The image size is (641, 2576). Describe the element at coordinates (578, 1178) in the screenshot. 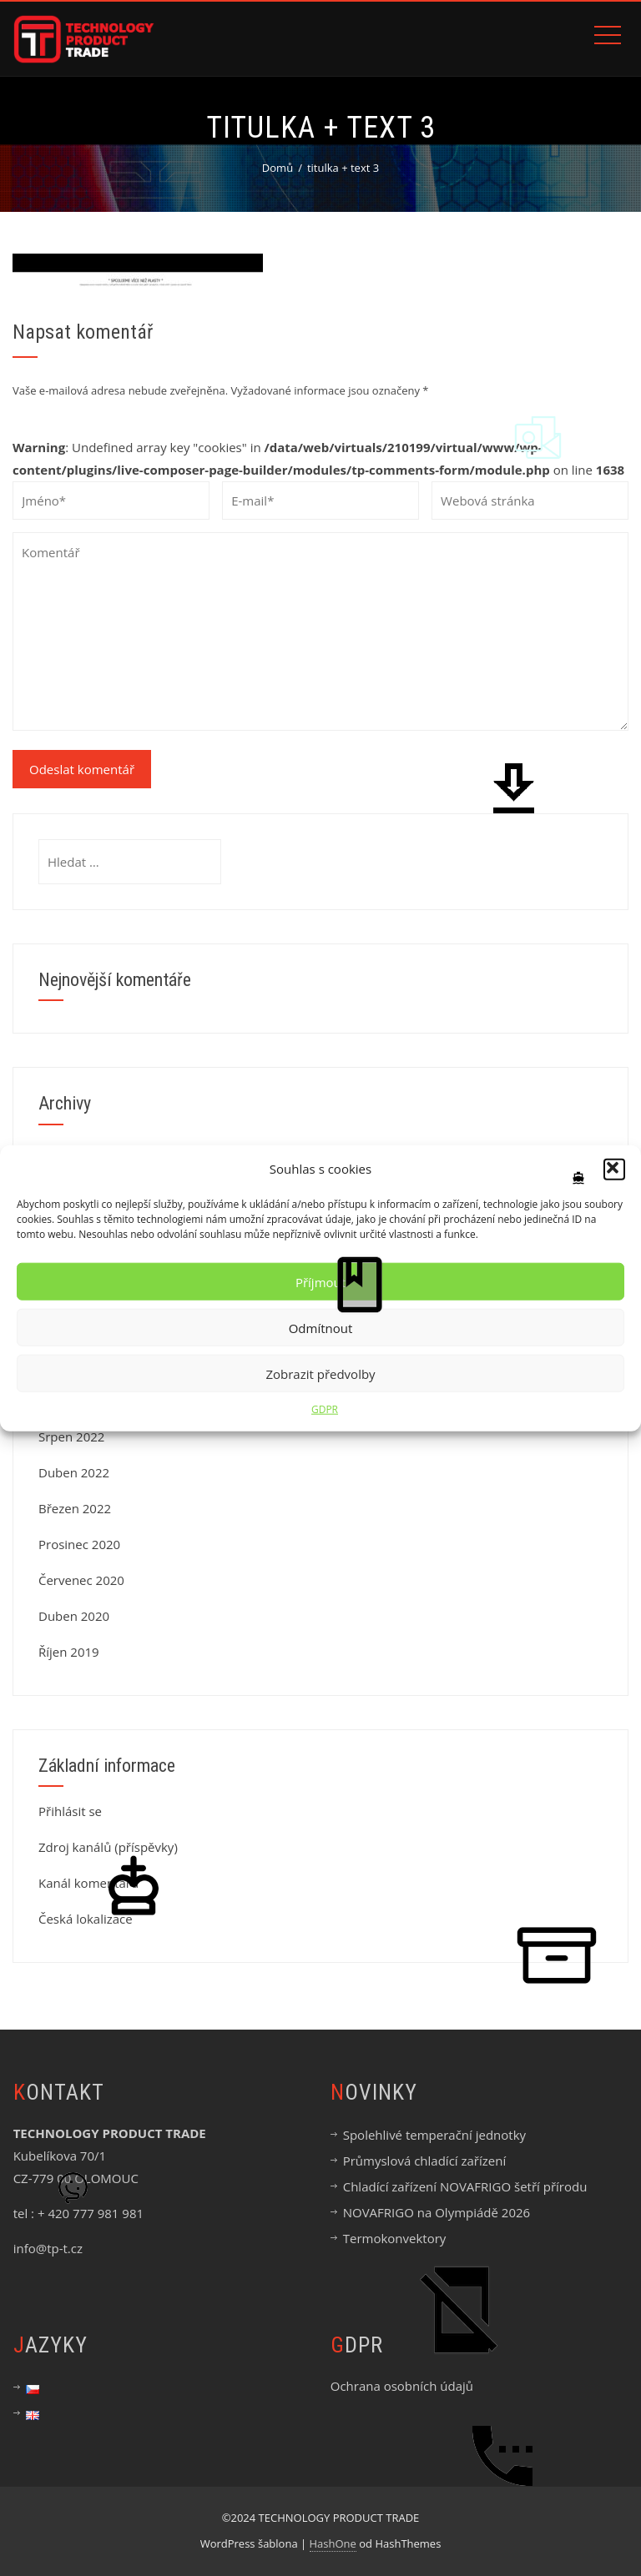

I see `get directions by ferry or boat` at that location.